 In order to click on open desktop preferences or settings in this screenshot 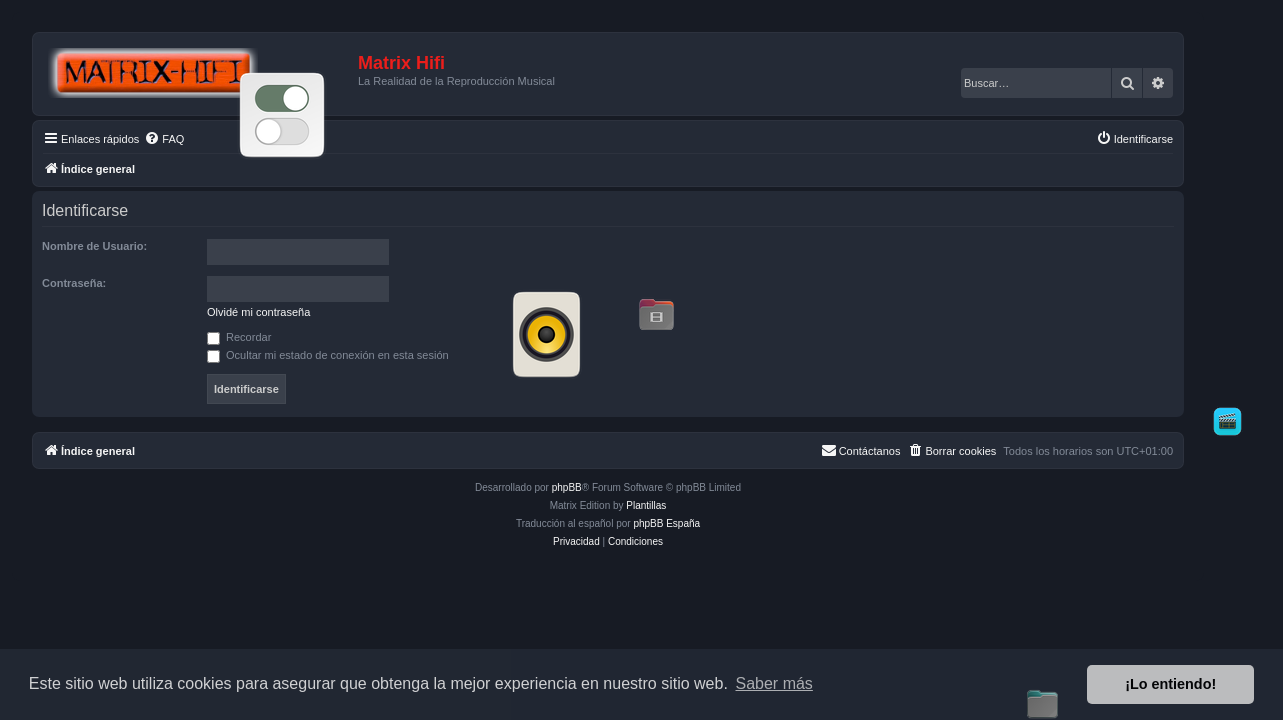, I will do `click(282, 115)`.